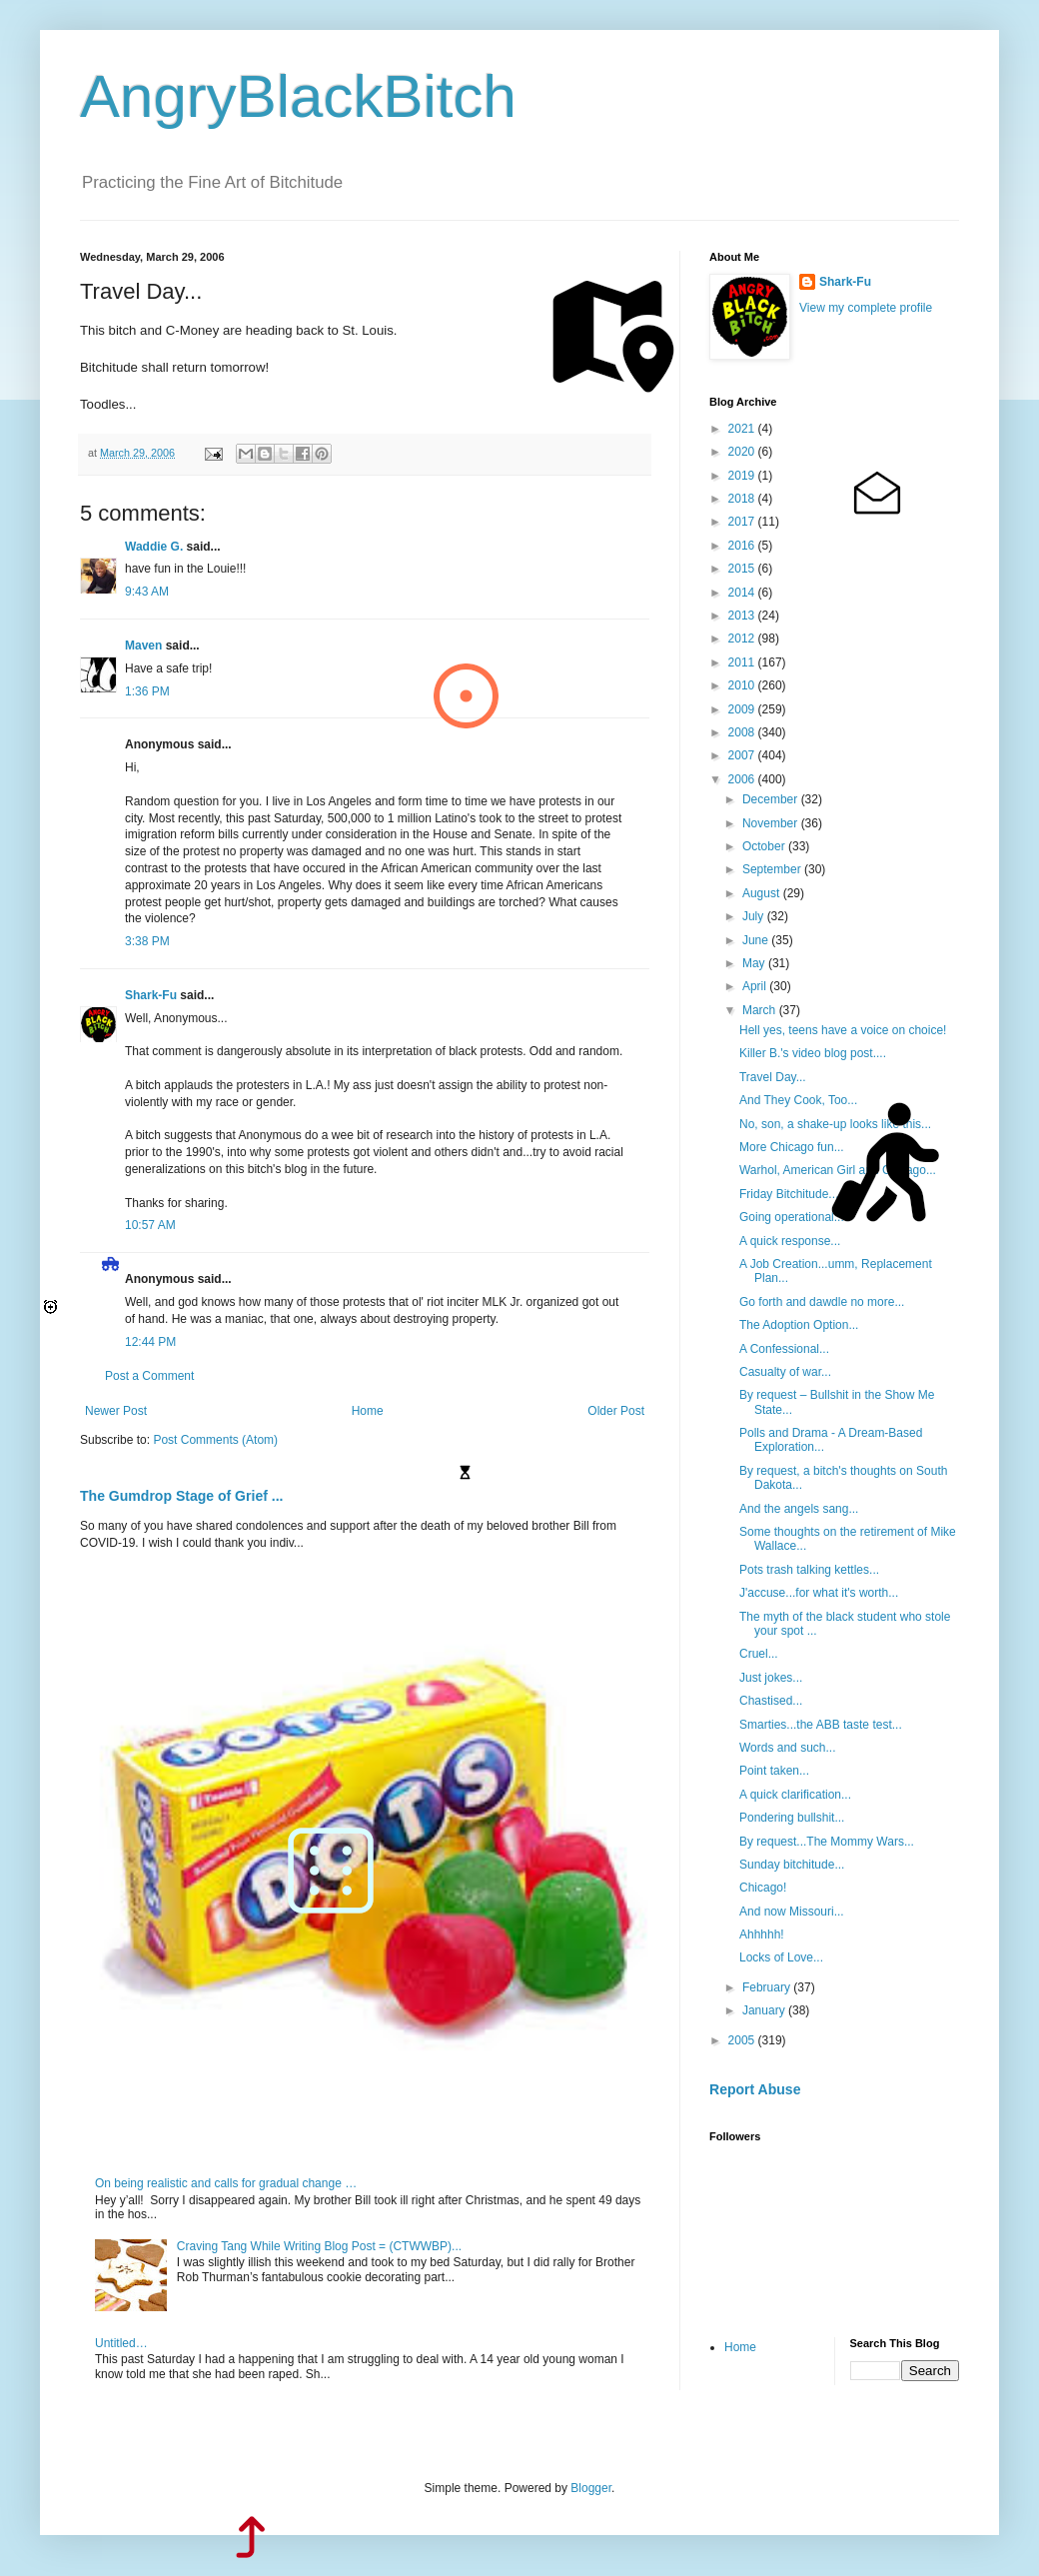 This screenshot has height=2576, width=1039. Describe the element at coordinates (465, 1472) in the screenshot. I see `indicates a process in progress or loading state` at that location.